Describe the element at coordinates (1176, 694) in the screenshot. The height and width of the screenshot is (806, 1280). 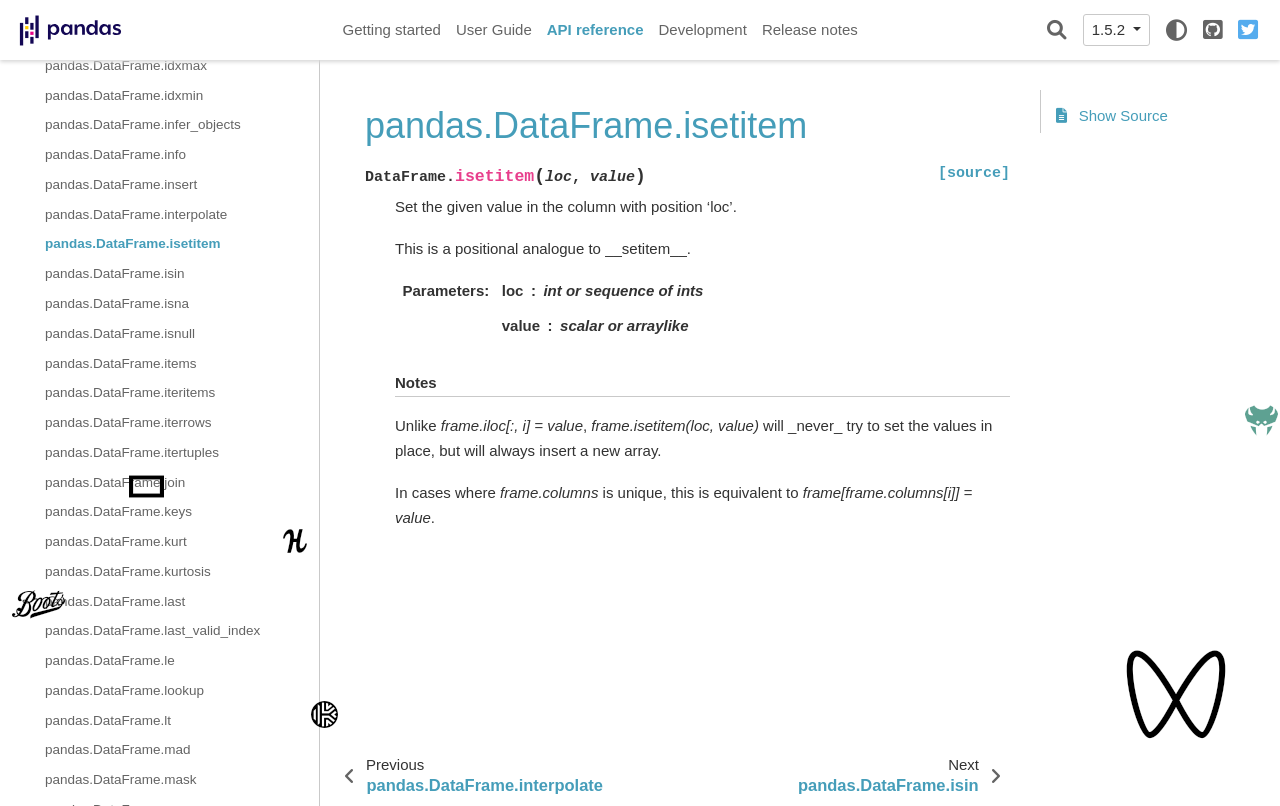
I see `open wechat channels` at that location.